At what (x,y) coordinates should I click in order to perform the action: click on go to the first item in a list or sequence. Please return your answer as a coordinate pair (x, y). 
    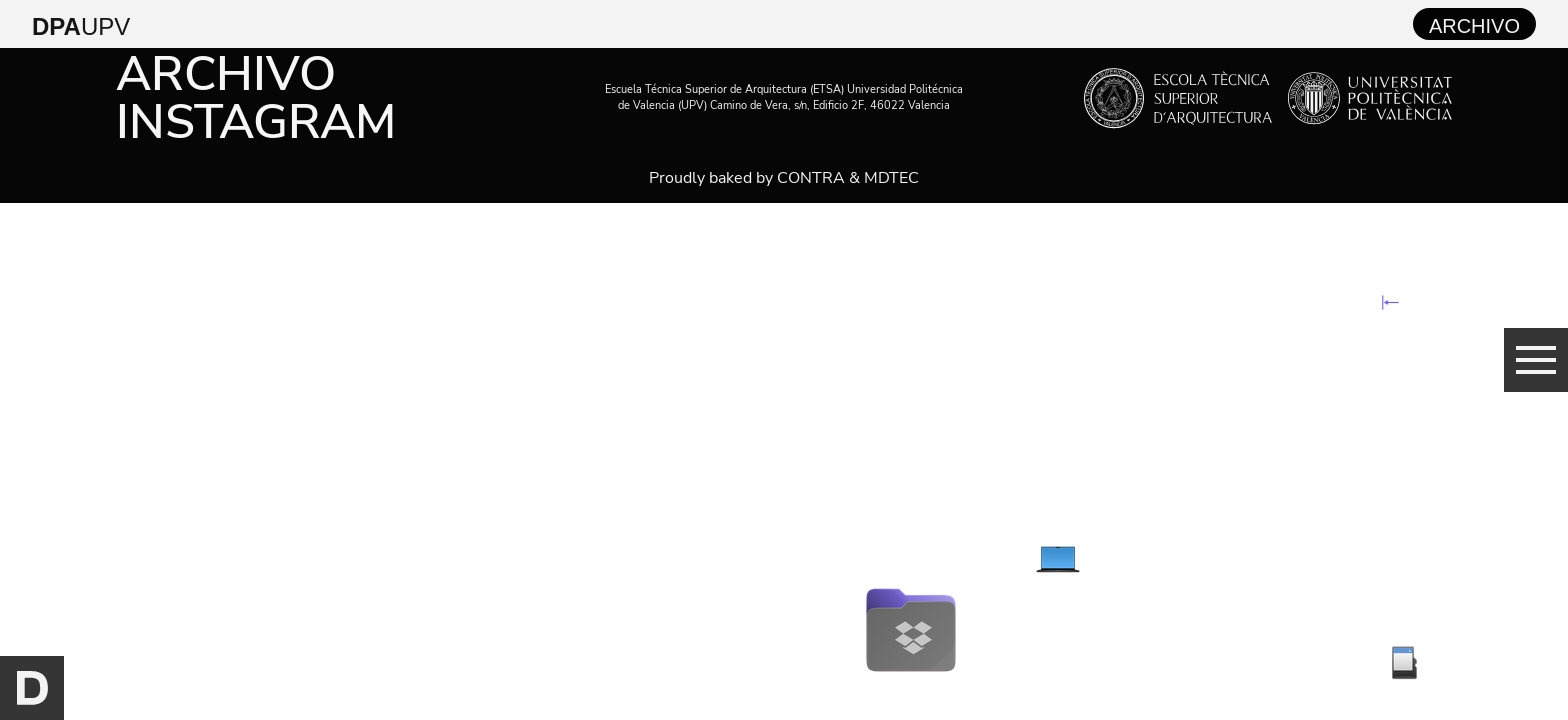
    Looking at the image, I should click on (1390, 302).